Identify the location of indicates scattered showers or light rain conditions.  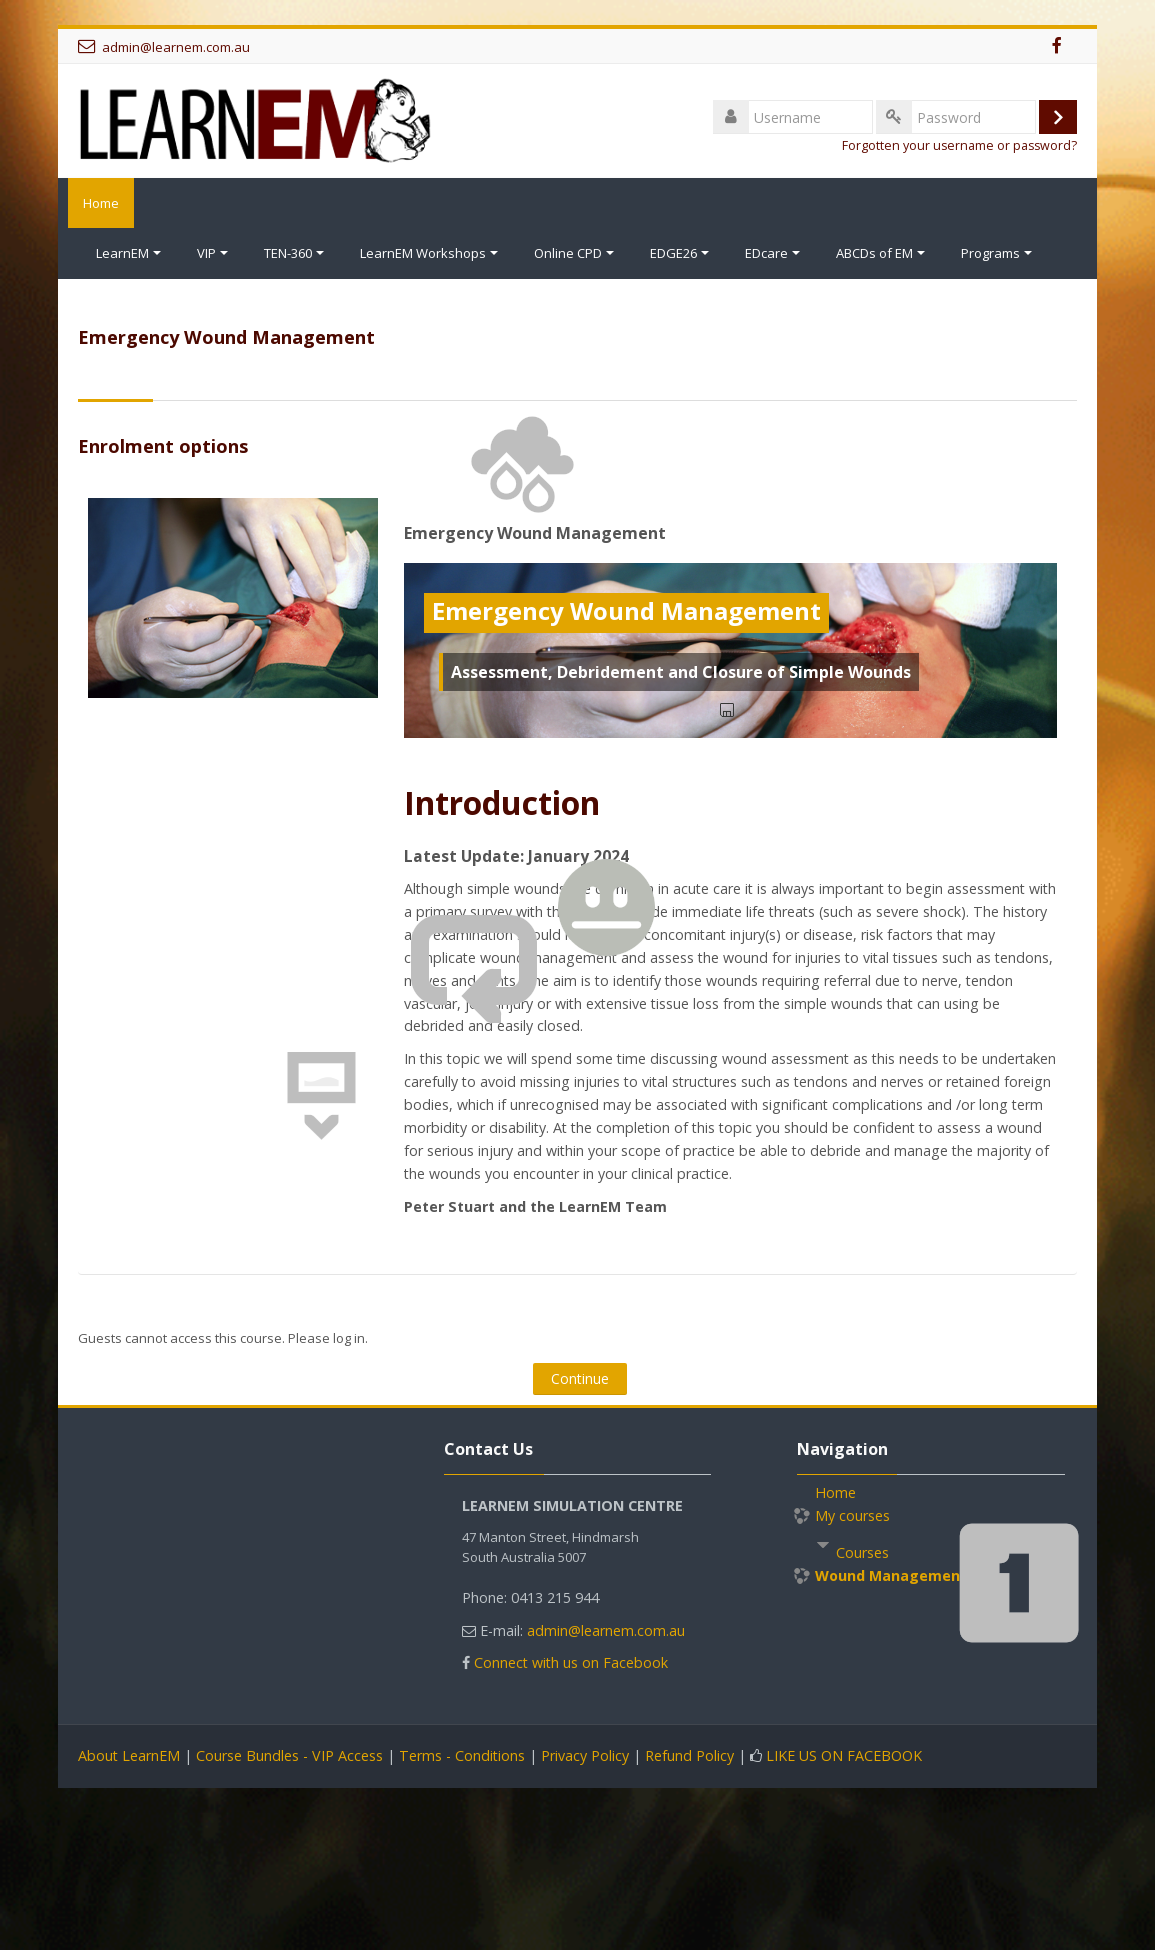
(522, 461).